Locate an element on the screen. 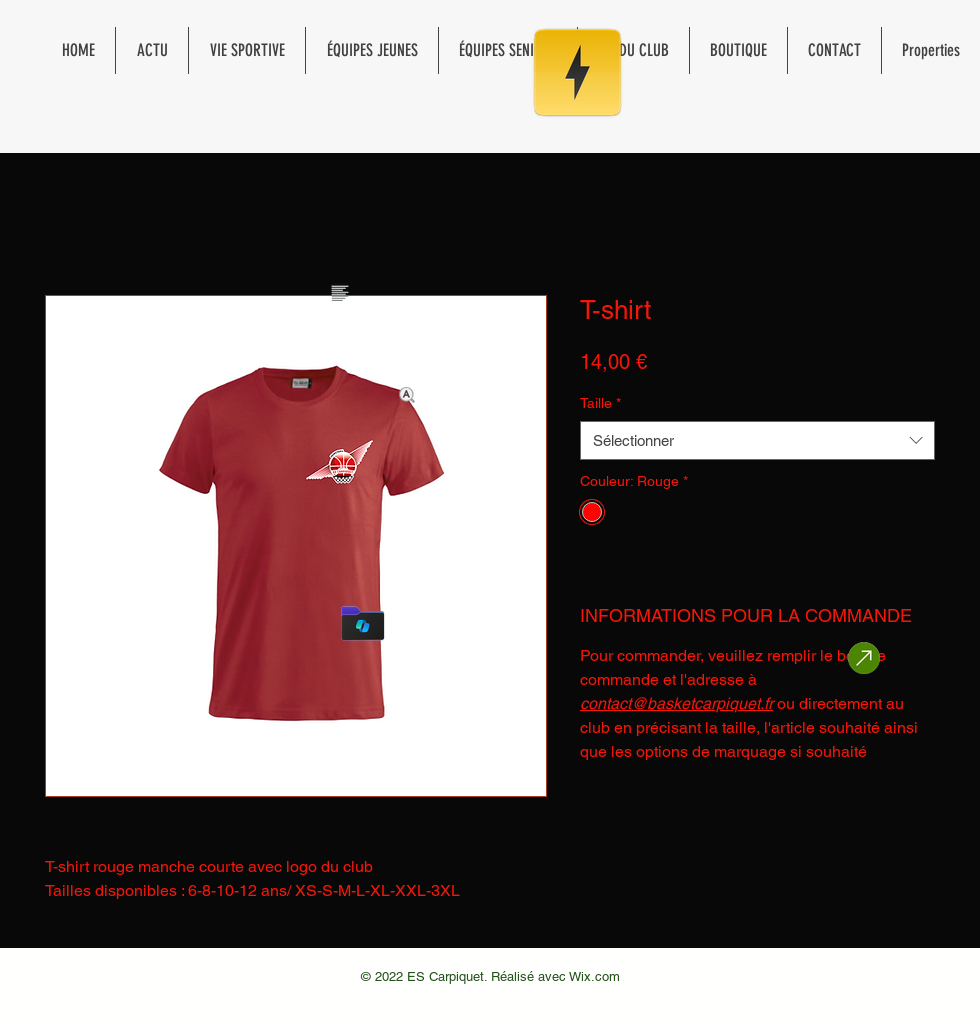 This screenshot has height=1024, width=980. open folder containing Microsoft Copilot files is located at coordinates (362, 624).